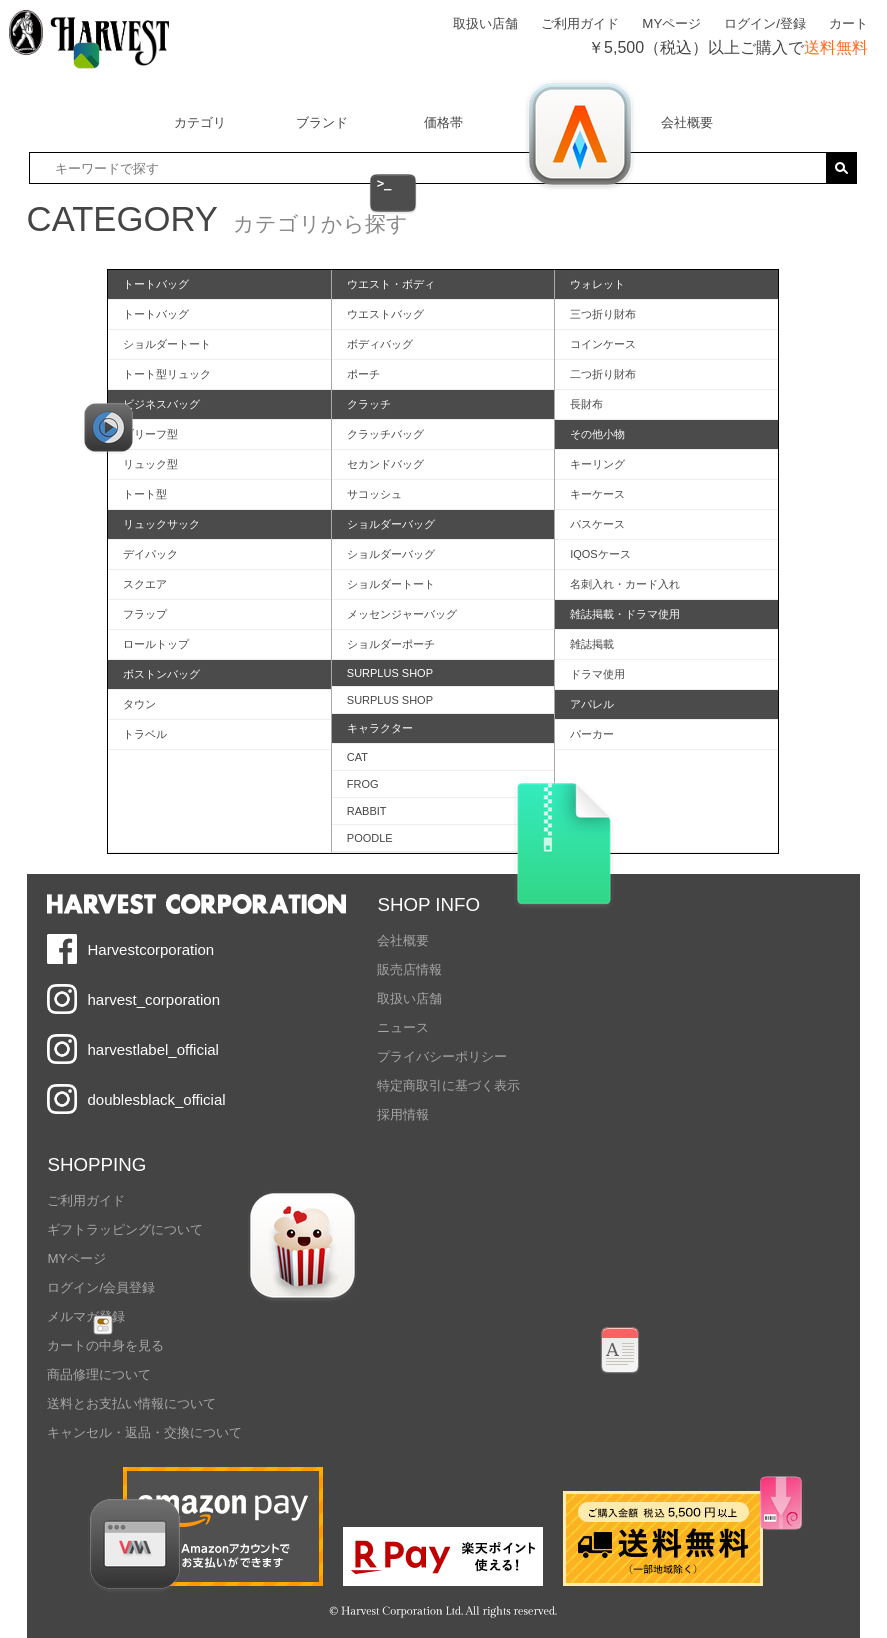 Image resolution: width=887 pixels, height=1638 pixels. Describe the element at coordinates (620, 1350) in the screenshot. I see `open the books or e-reader app` at that location.